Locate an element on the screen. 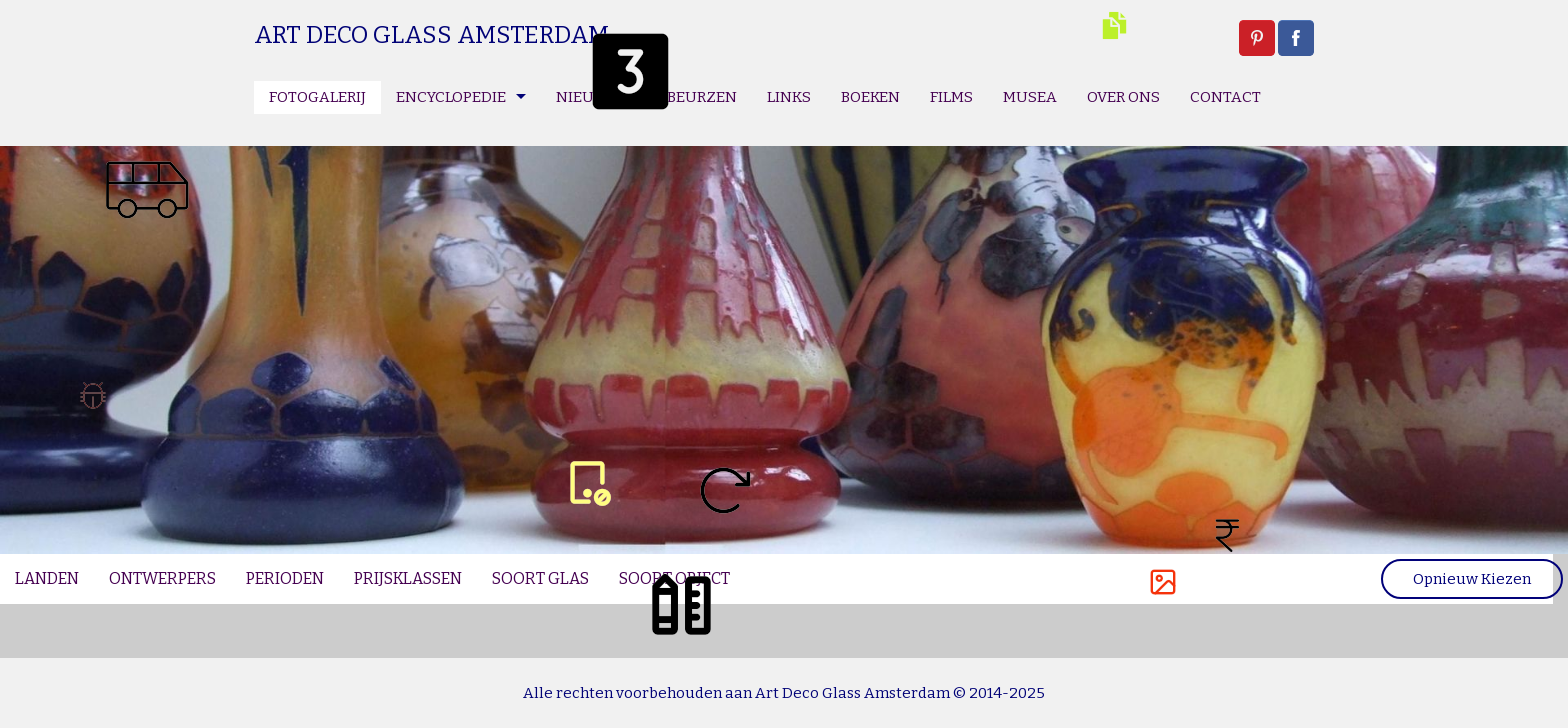 This screenshot has width=1568, height=728. cancel tablet connection or pairing is located at coordinates (587, 482).